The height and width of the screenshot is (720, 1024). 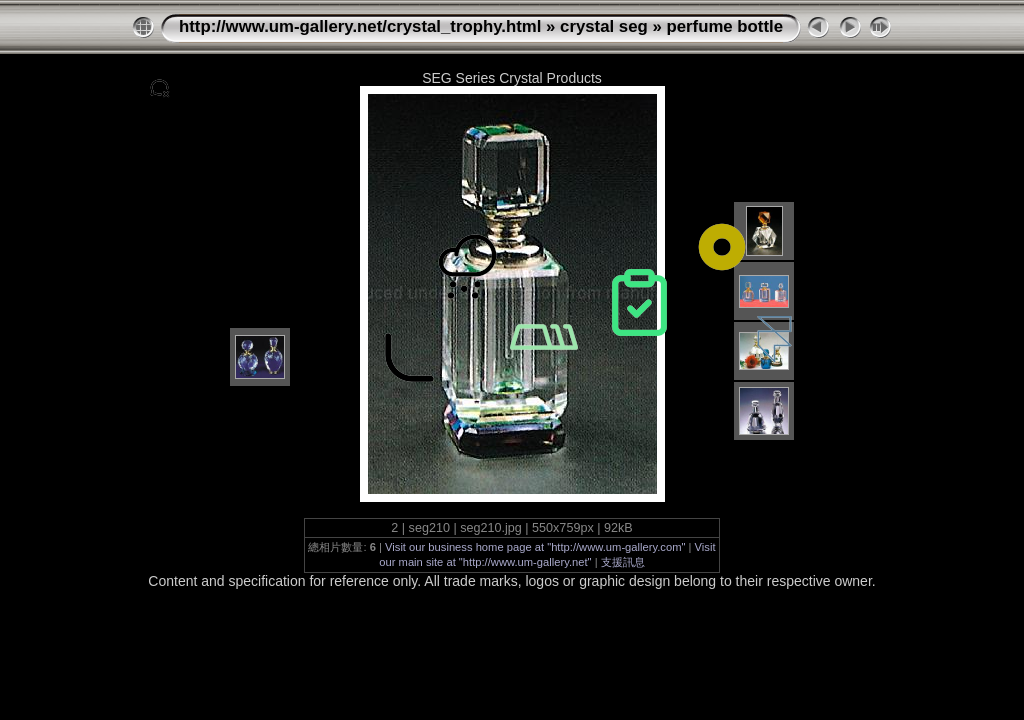 I want to click on indicates snowy weather conditions, so click(x=467, y=265).